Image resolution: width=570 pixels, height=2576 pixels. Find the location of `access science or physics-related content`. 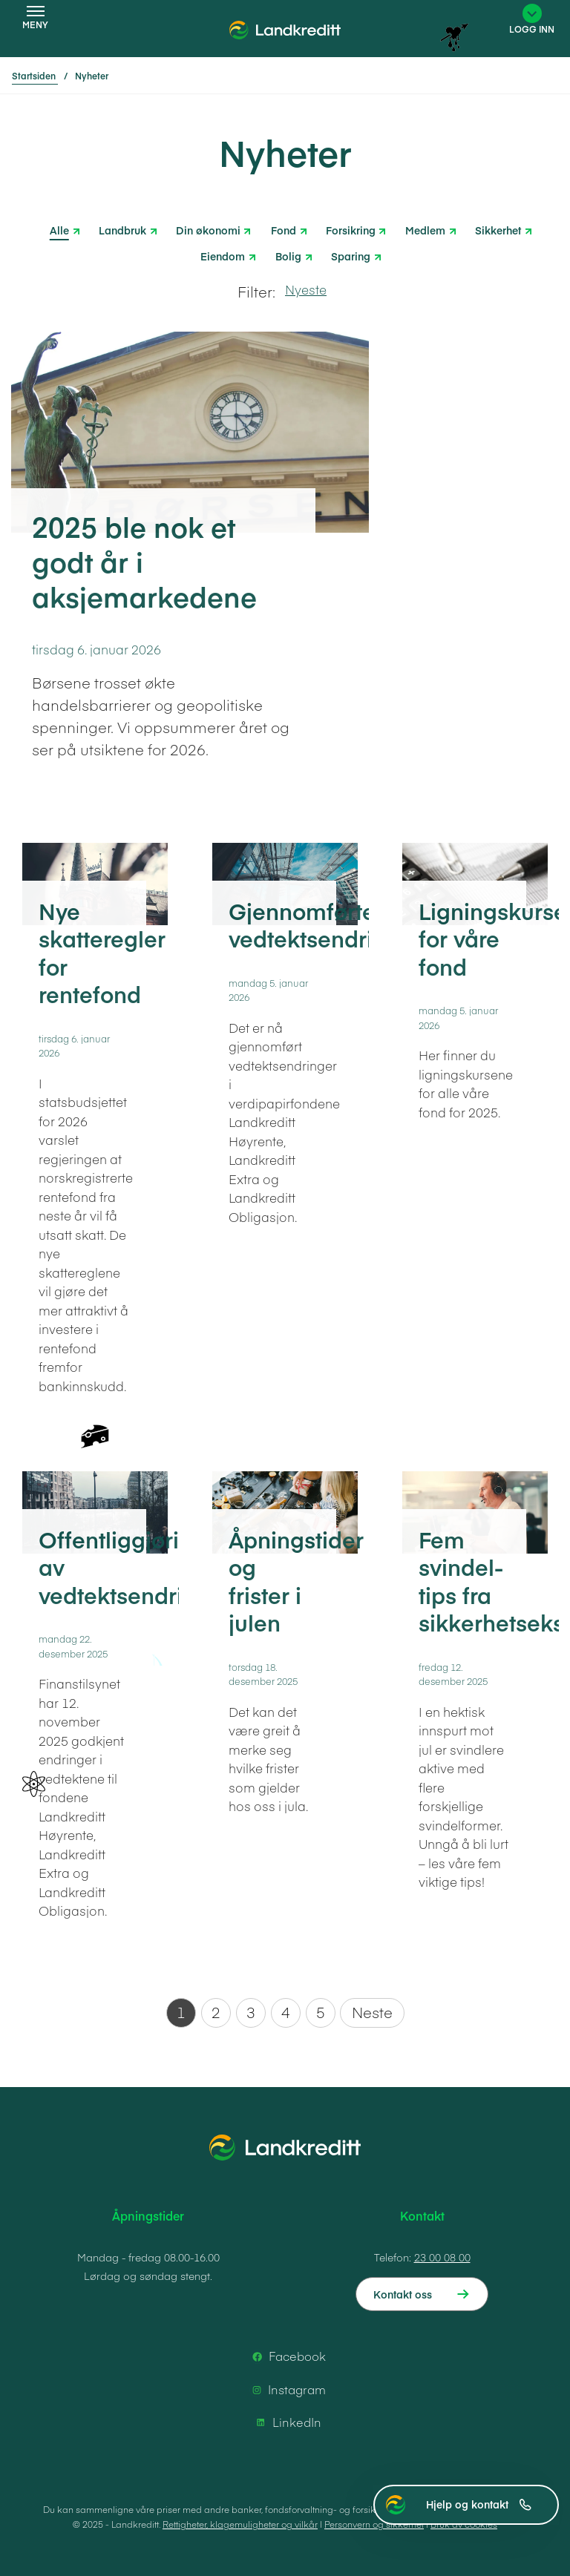

access science or physics-related content is located at coordinates (33, 1784).